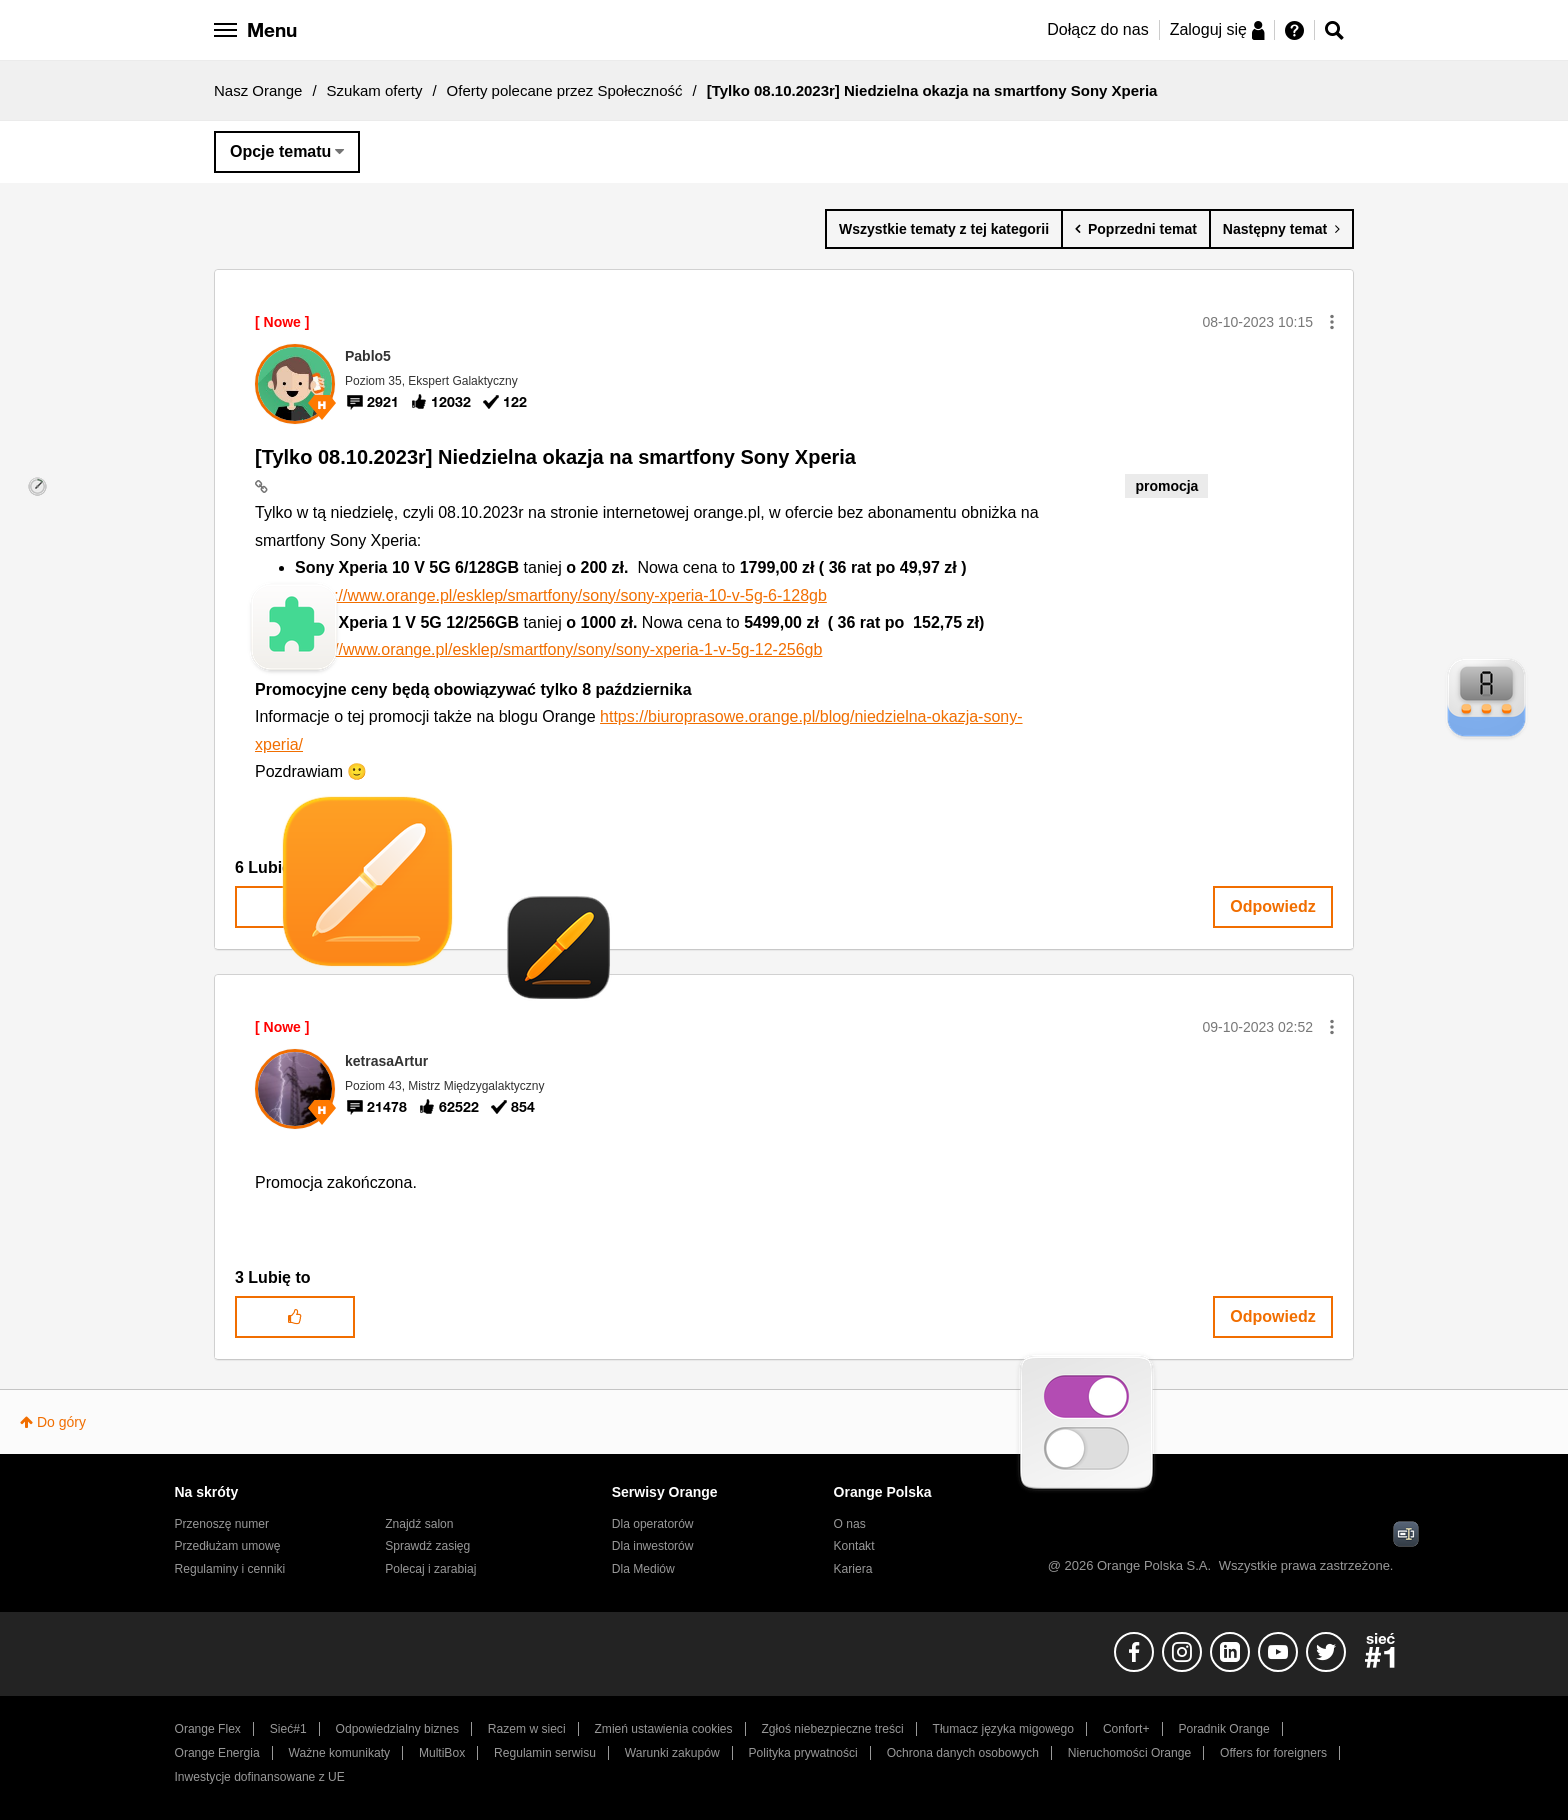 This screenshot has width=1568, height=1820. I want to click on open pages document editor, so click(558, 947).